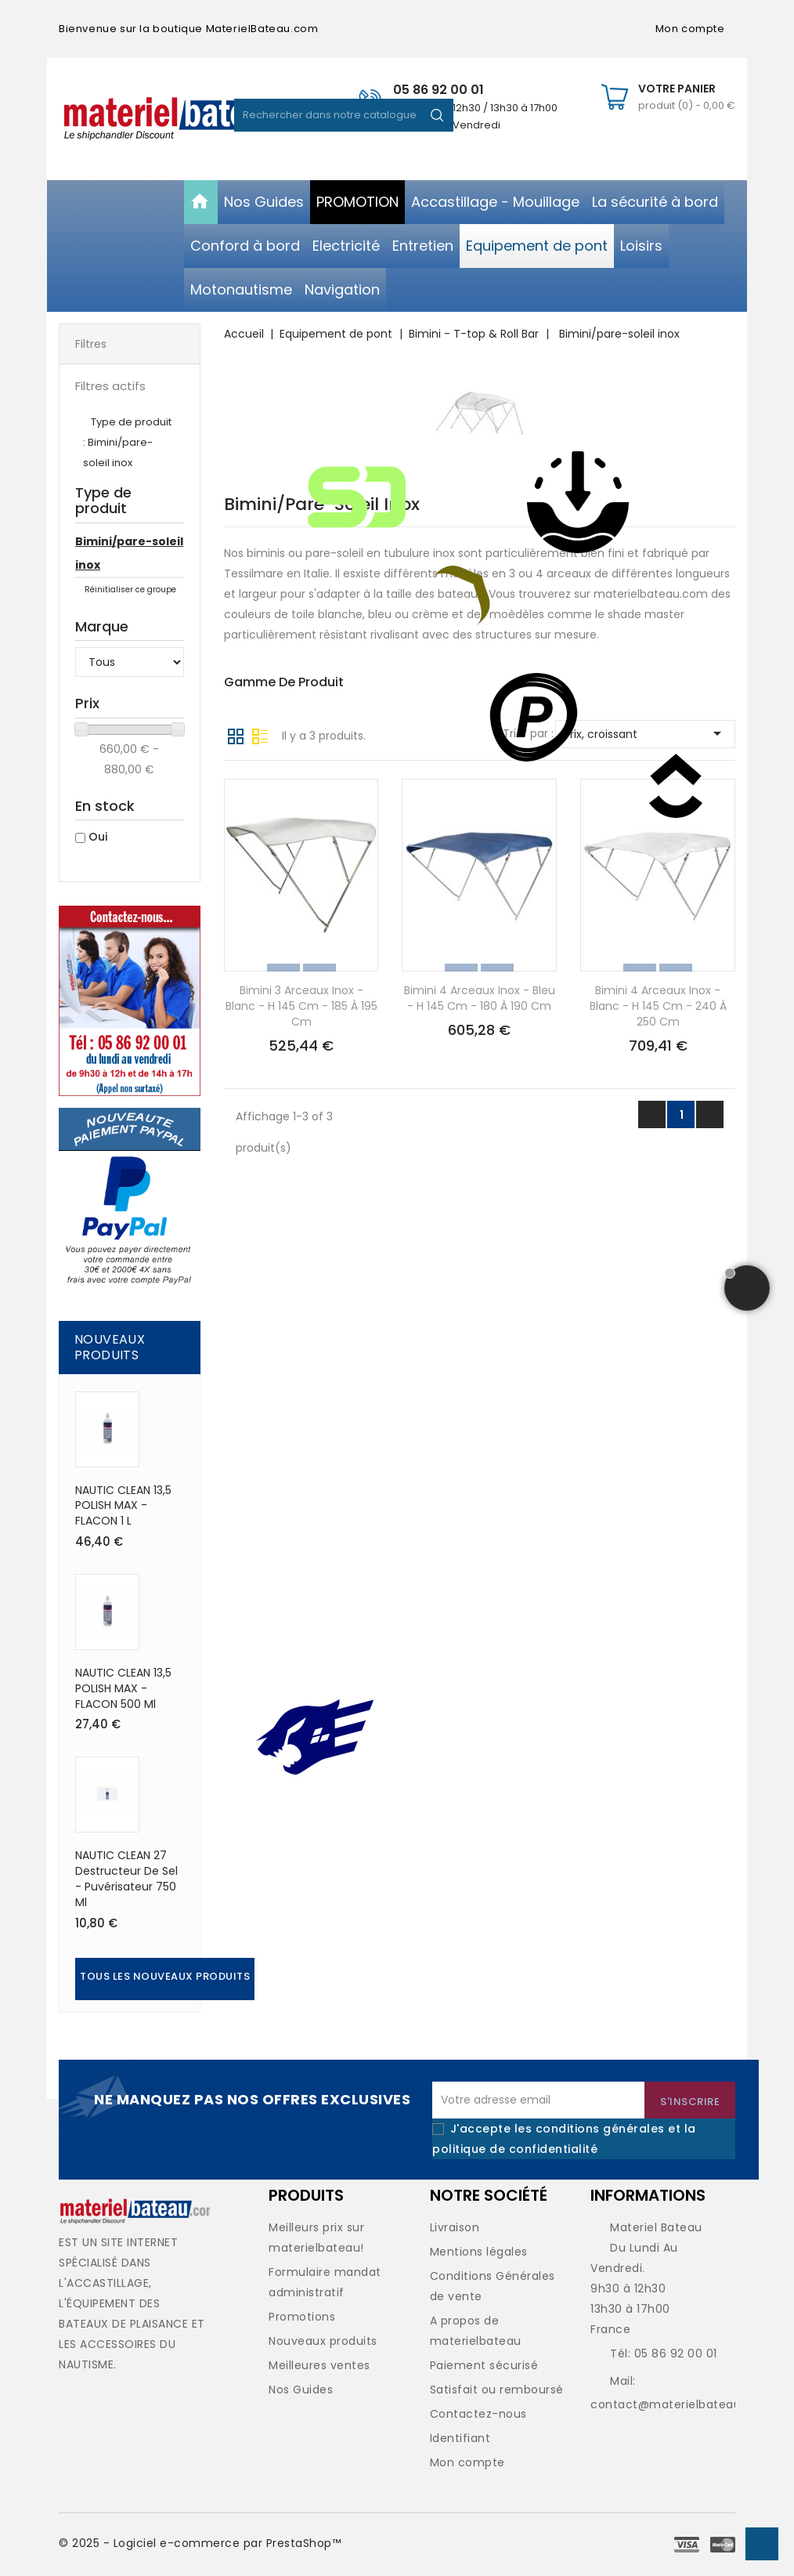  What do you see at coordinates (676, 786) in the screenshot?
I see `open clickup app` at bounding box center [676, 786].